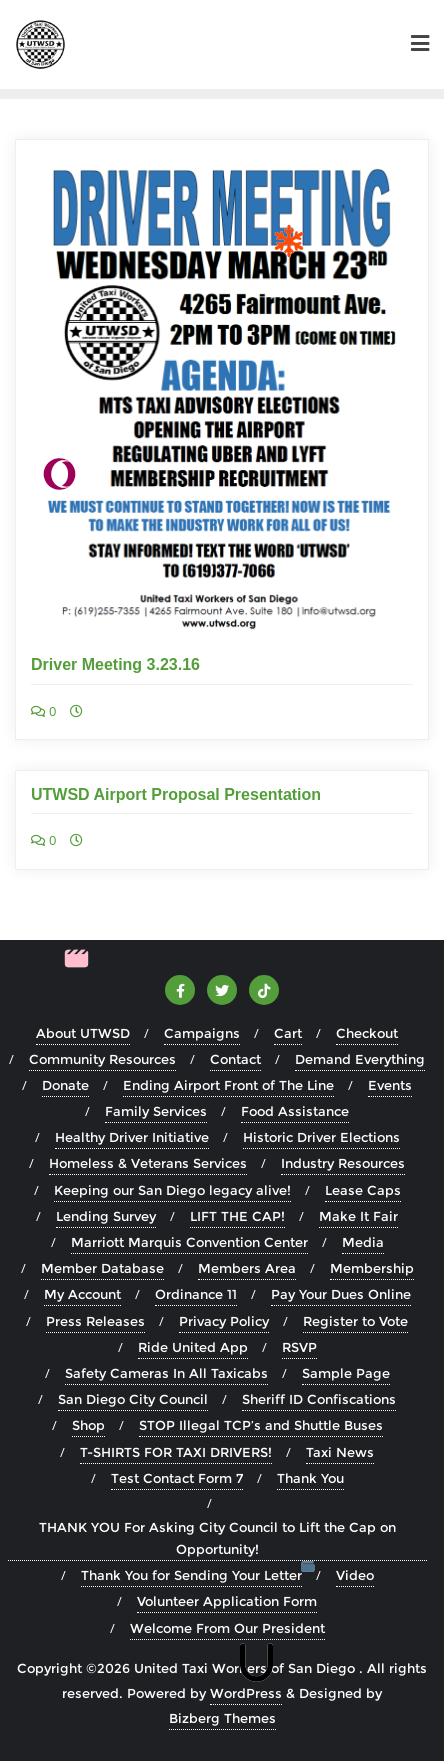 This screenshot has height=1761, width=444. I want to click on open Opera browser, so click(59, 474).